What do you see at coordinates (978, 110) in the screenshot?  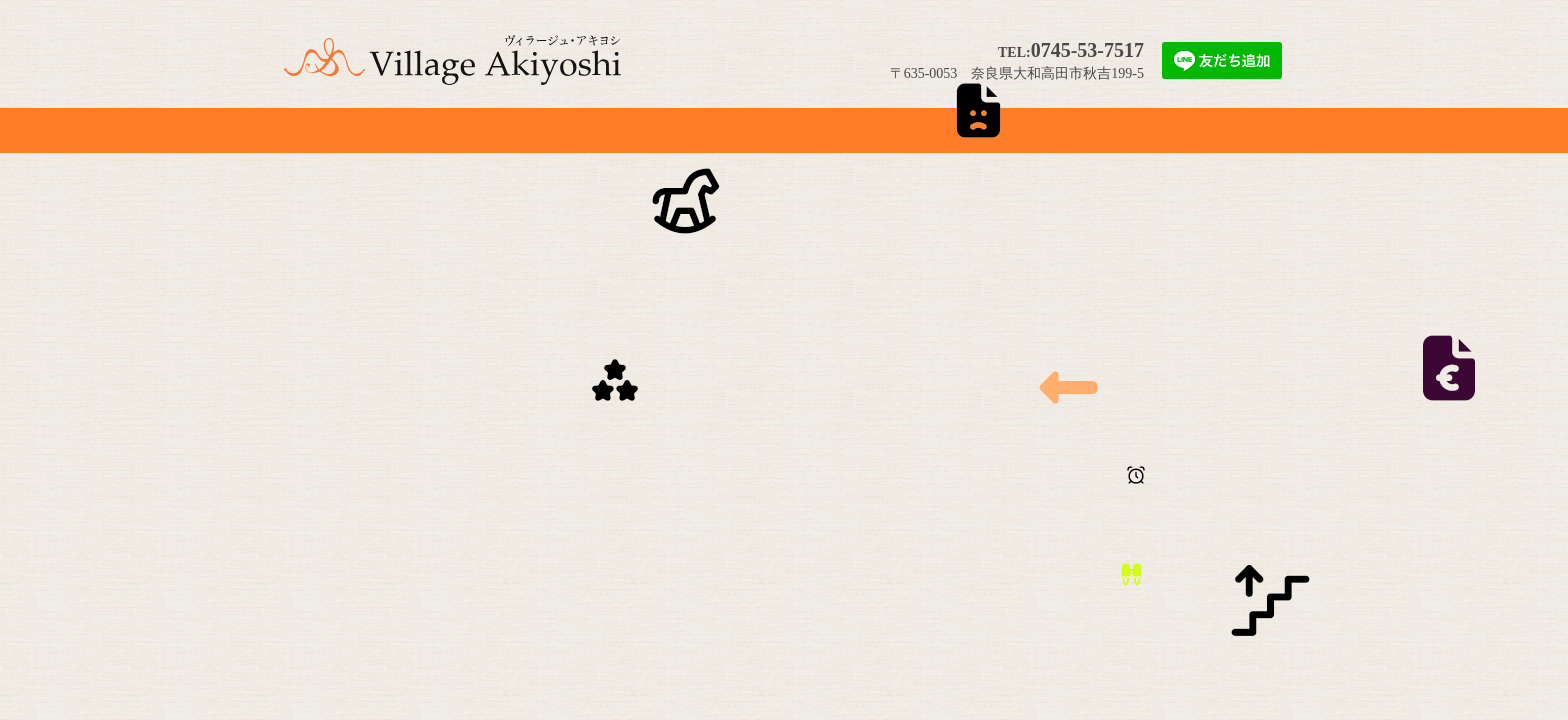 I see `indicates a file error or problem` at bounding box center [978, 110].